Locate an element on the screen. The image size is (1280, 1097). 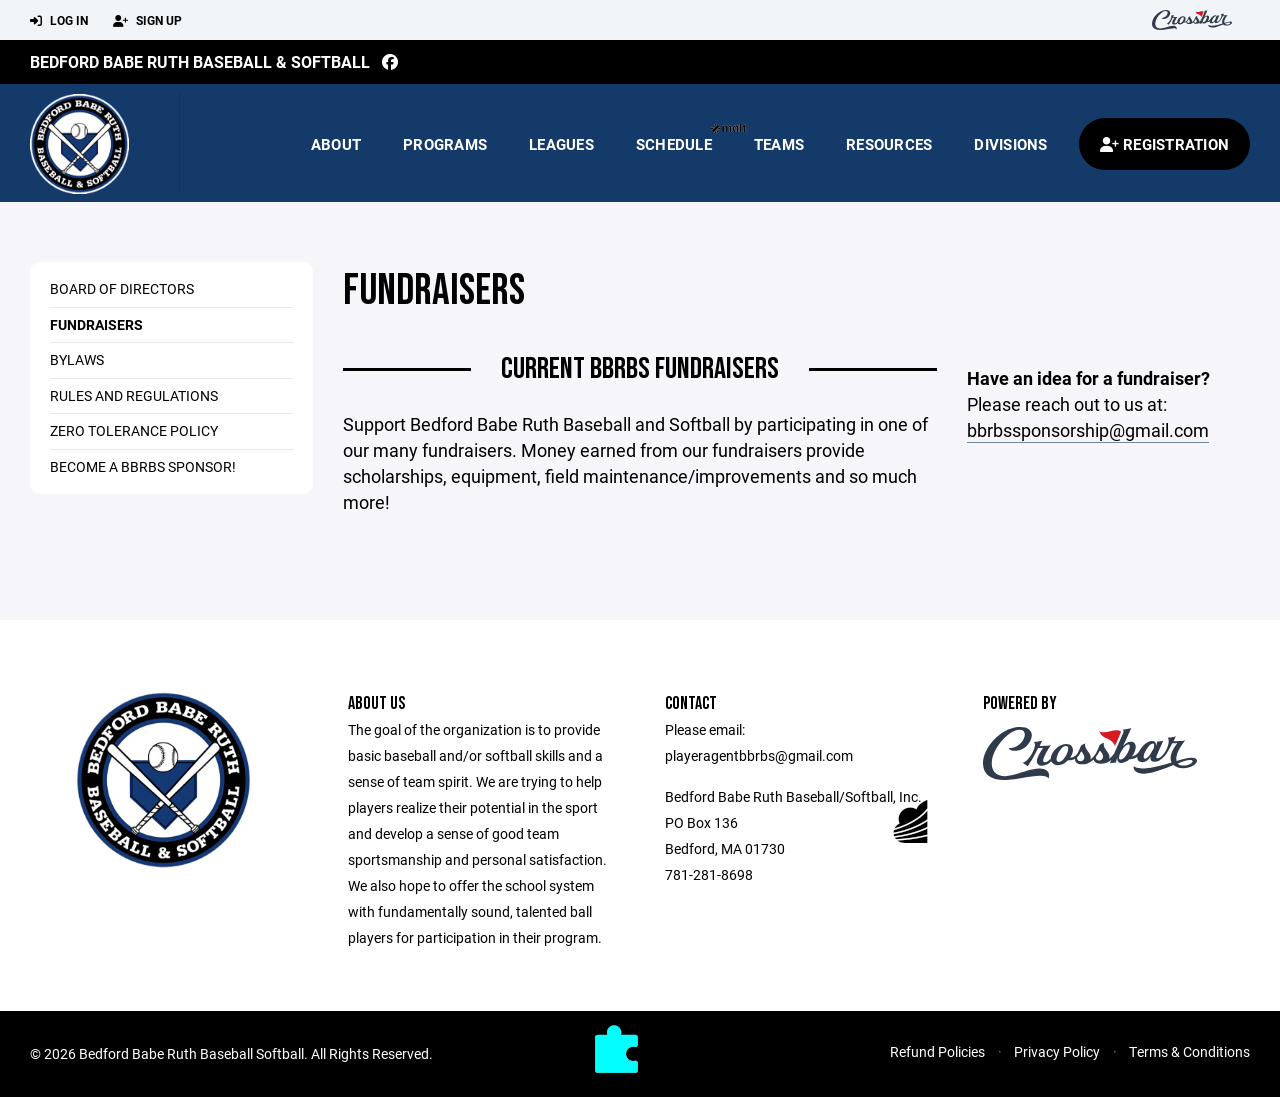
opennebula cloud management platform logo is located at coordinates (910, 821).